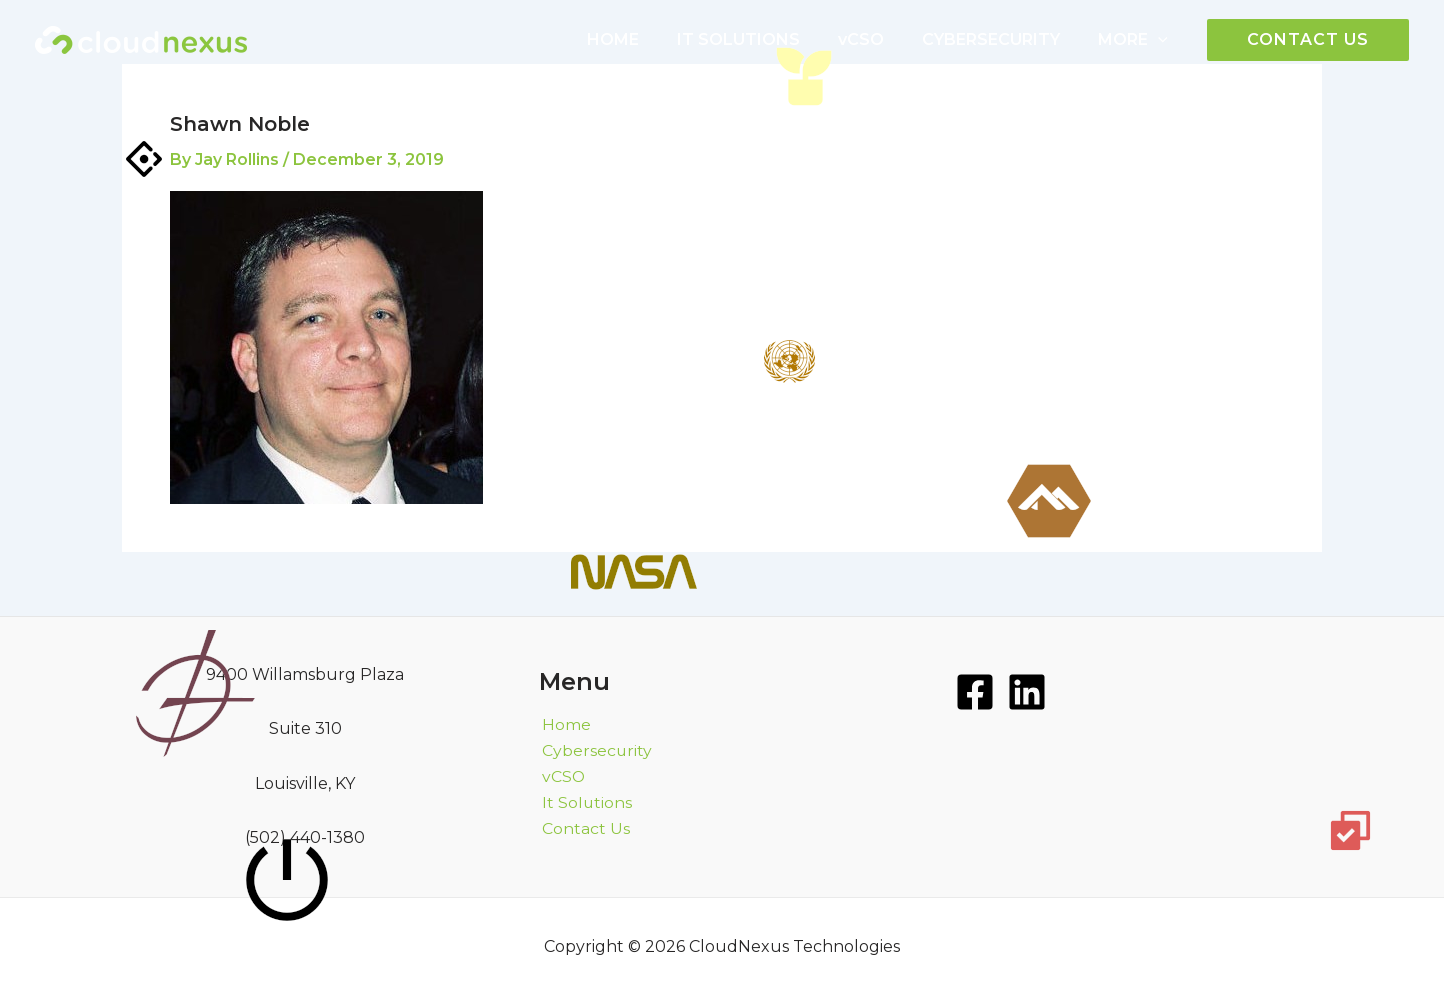 Image resolution: width=1444 pixels, height=997 pixels. I want to click on select multiple items at once, so click(1350, 830).